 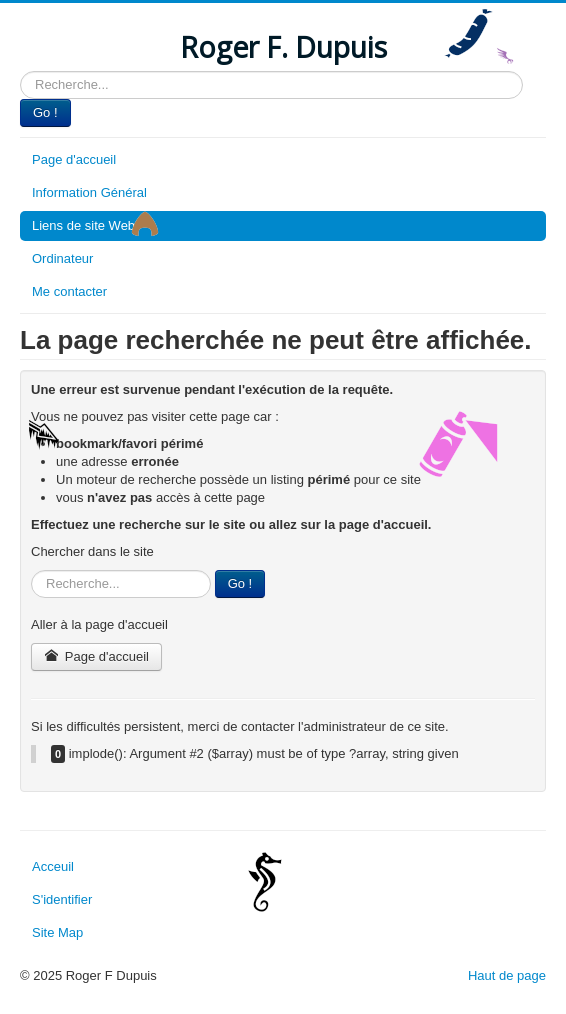 What do you see at coordinates (458, 446) in the screenshot?
I see `apply spray paint or graffiti tool` at bounding box center [458, 446].